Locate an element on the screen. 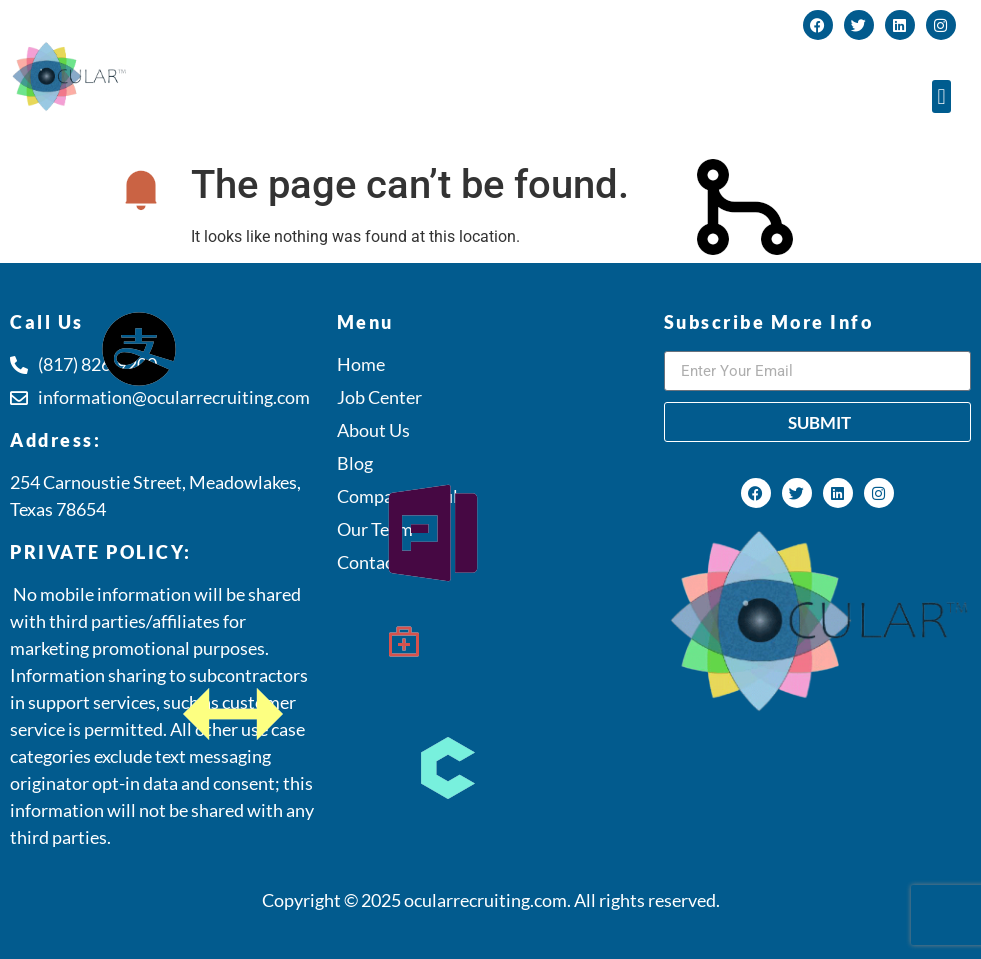  access first aid or medical resources is located at coordinates (404, 643).